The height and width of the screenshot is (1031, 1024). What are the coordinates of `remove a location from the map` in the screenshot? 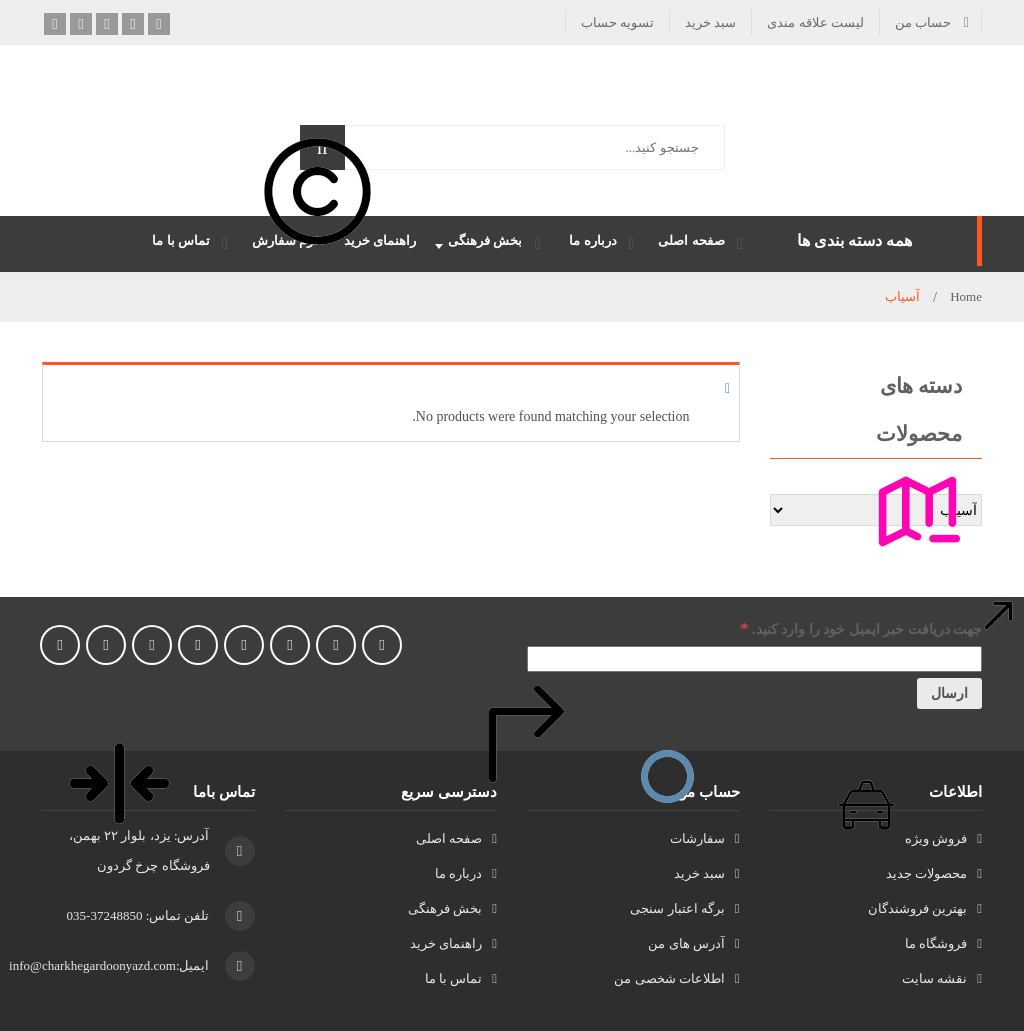 It's located at (917, 511).